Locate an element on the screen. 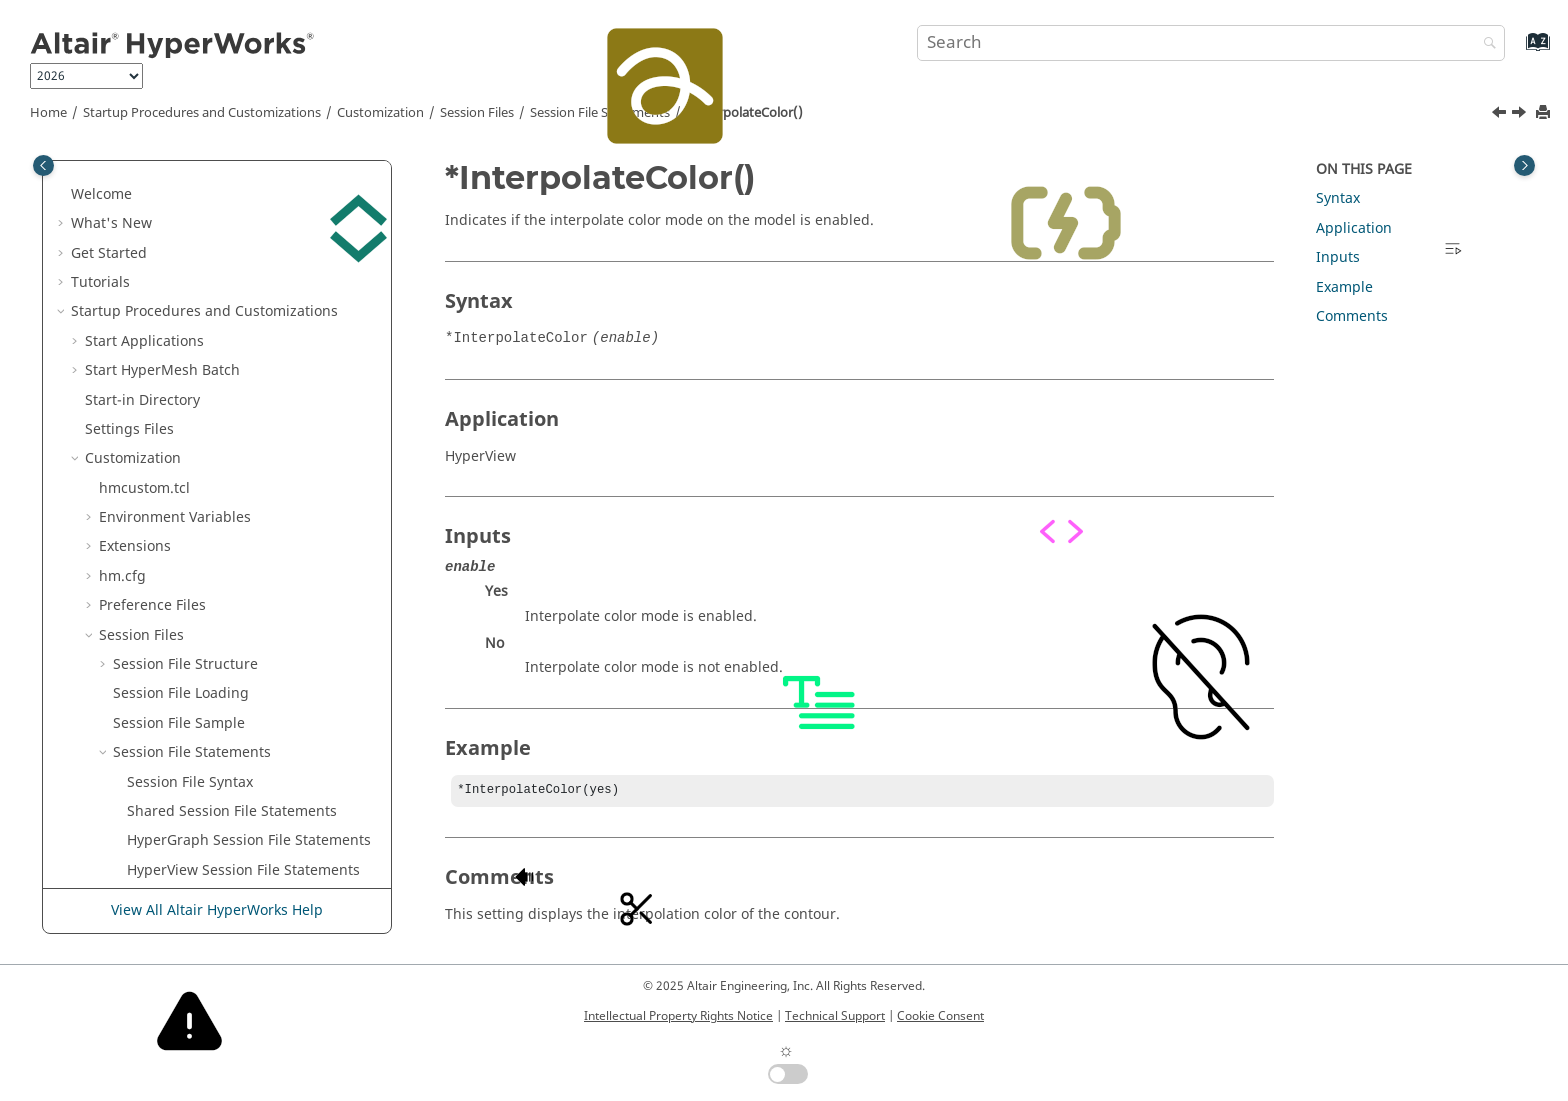 The width and height of the screenshot is (1568, 1101). go back multiple steps is located at coordinates (525, 877).